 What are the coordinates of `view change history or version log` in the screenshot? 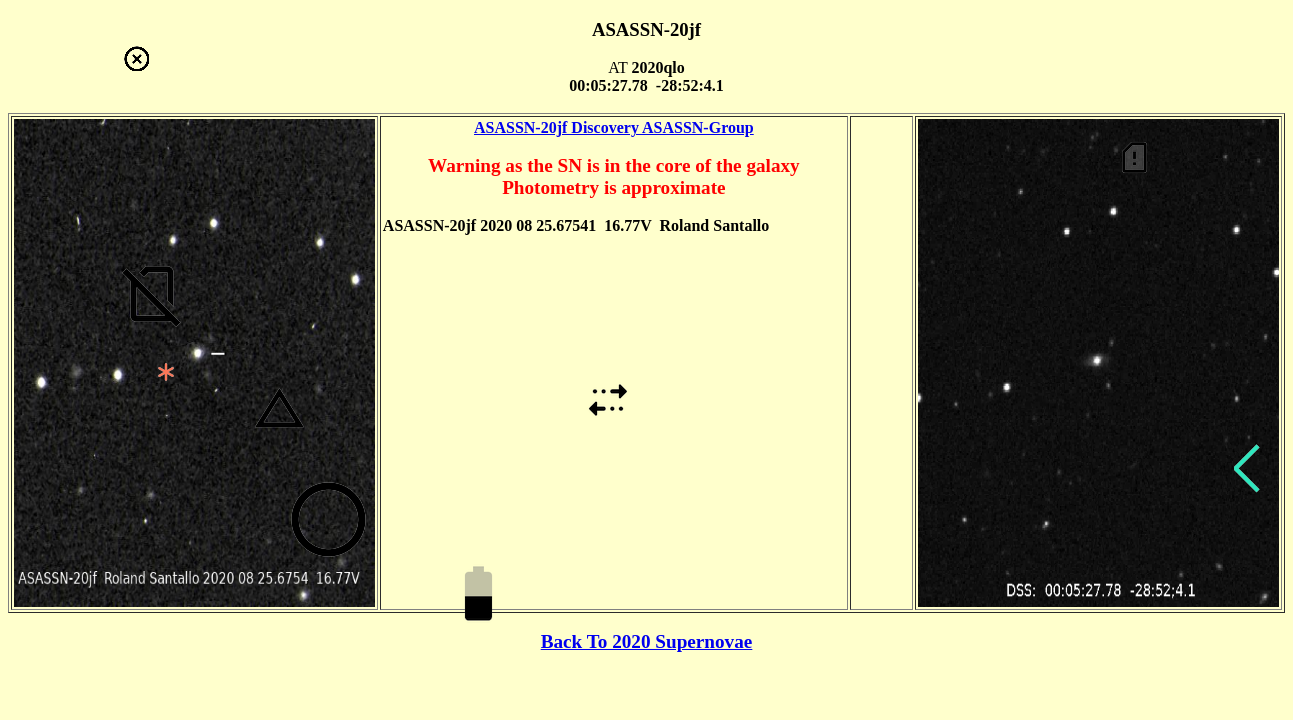 It's located at (279, 407).